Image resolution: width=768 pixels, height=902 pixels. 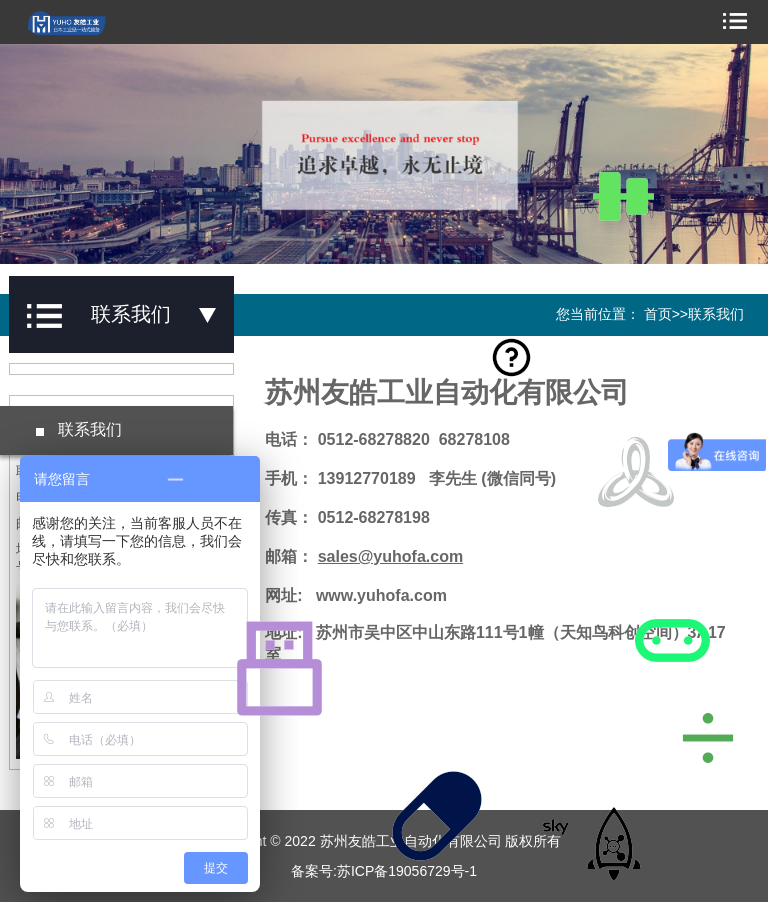 What do you see at coordinates (279, 668) in the screenshot?
I see `access USB drive or external storage` at bounding box center [279, 668].